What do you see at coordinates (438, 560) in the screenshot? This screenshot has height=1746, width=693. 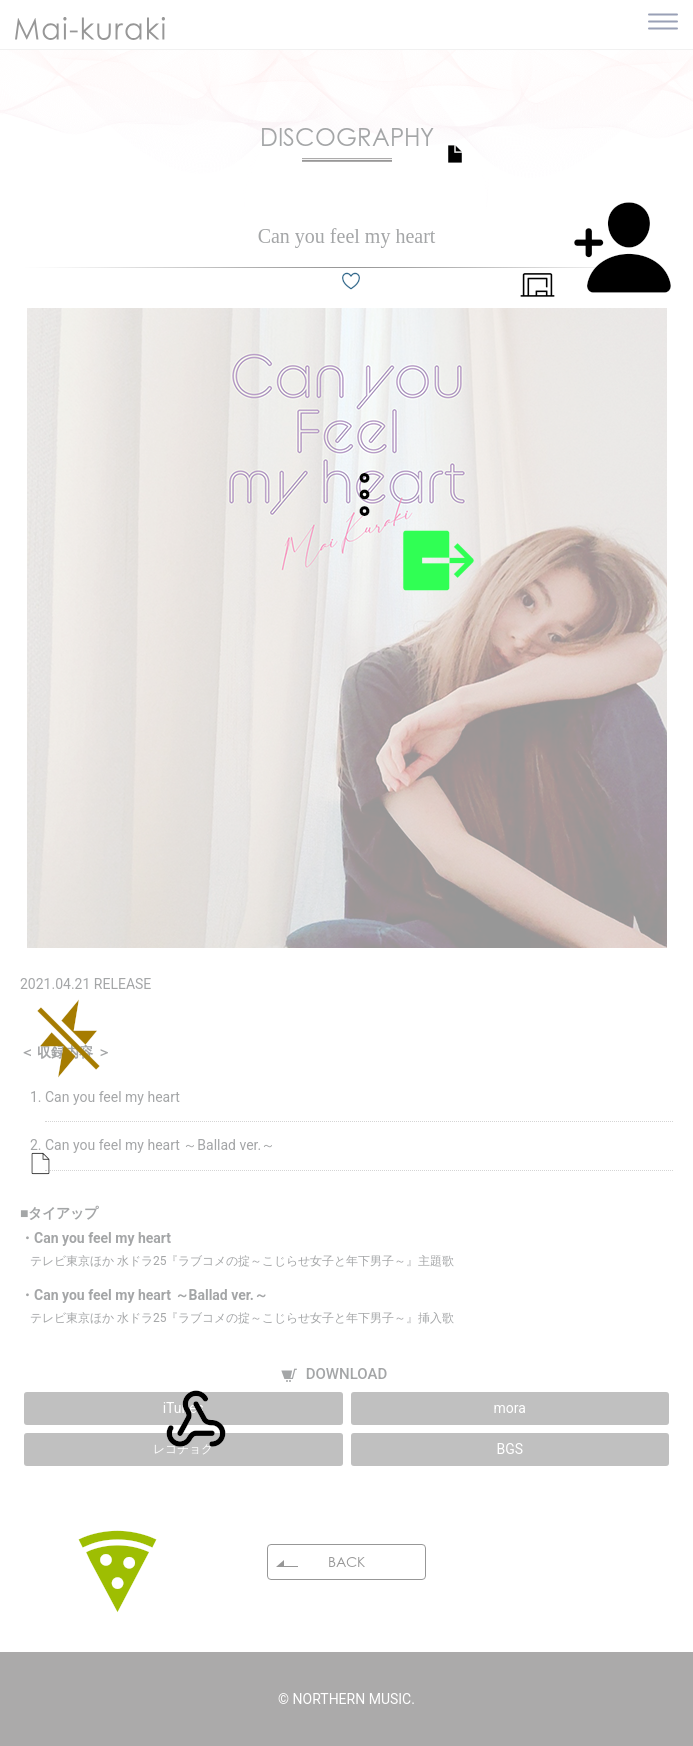 I see `log out of your account` at bounding box center [438, 560].